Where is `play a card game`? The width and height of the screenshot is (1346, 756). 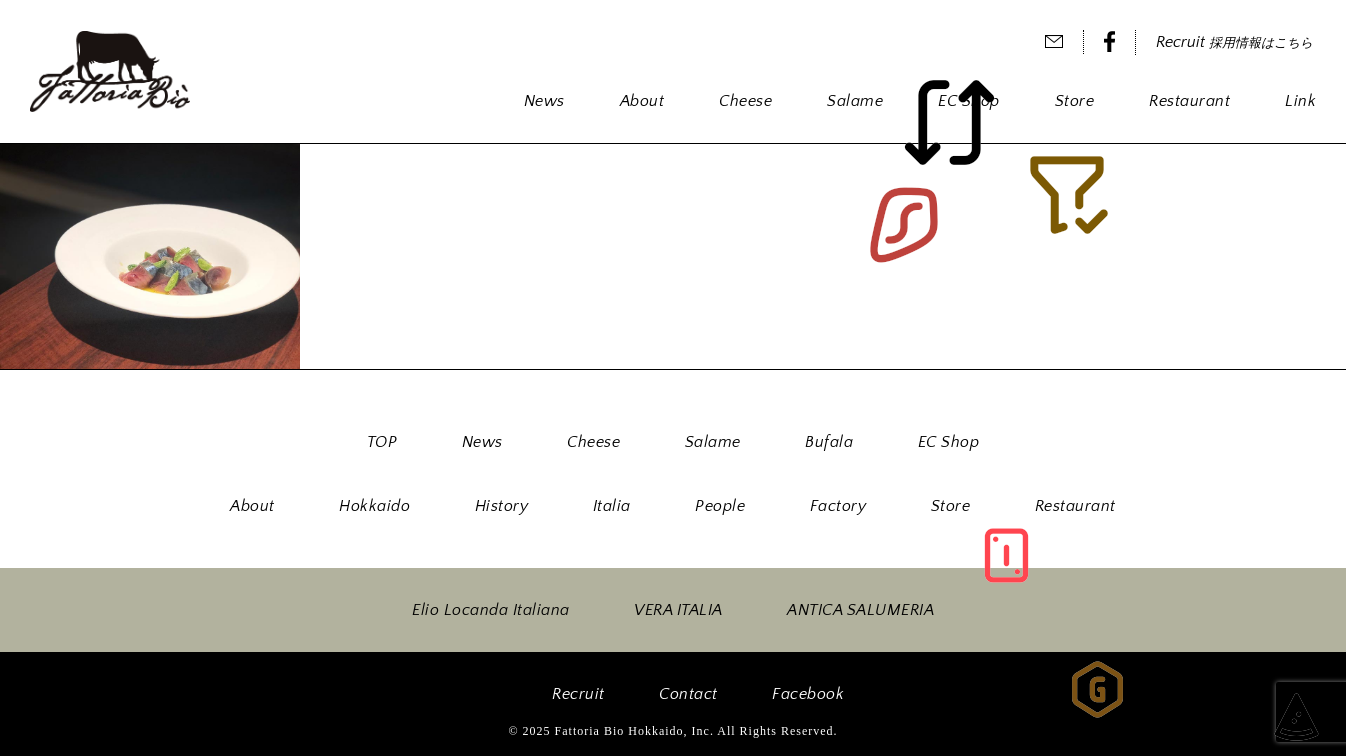 play a card game is located at coordinates (1006, 555).